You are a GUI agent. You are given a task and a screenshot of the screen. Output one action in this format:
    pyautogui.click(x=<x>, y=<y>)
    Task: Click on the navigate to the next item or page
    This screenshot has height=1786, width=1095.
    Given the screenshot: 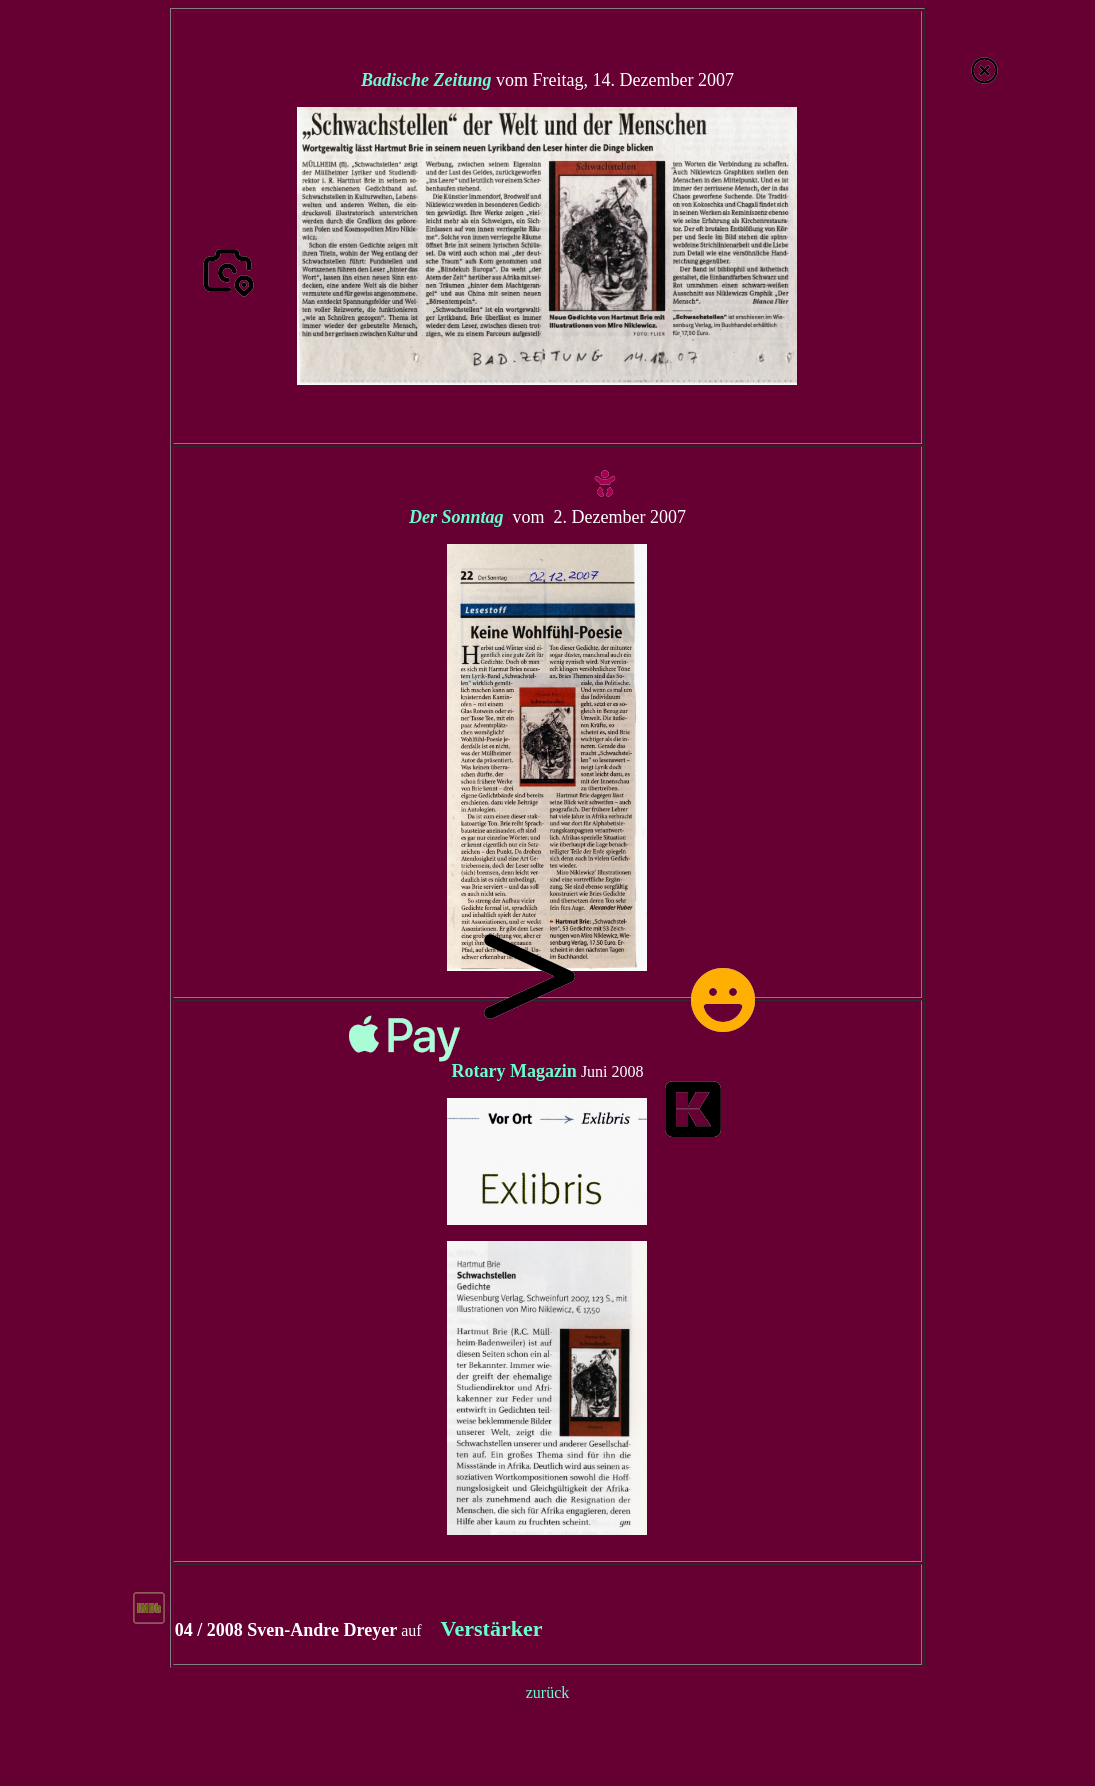 What is the action you would take?
    pyautogui.click(x=526, y=976)
    